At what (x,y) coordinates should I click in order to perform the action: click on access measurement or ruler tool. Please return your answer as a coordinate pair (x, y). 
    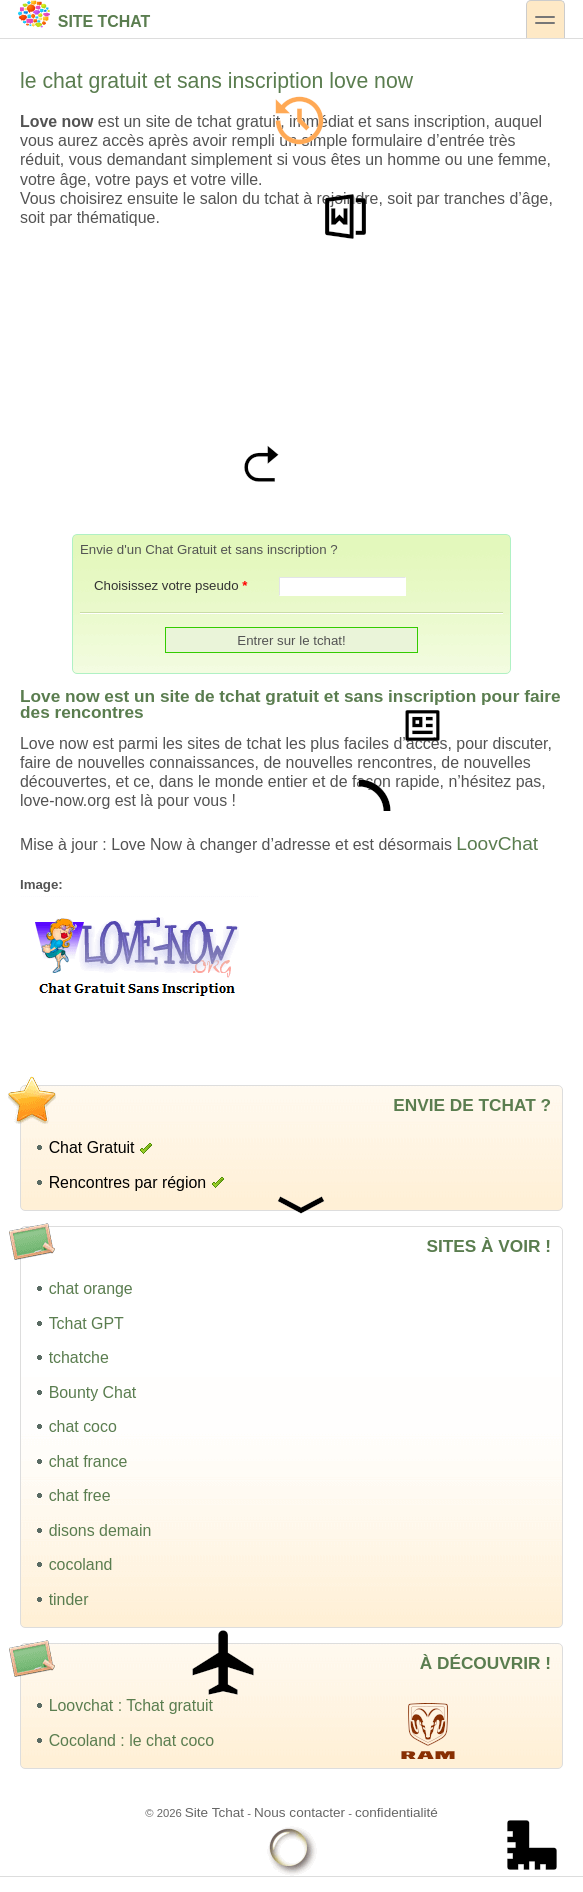
    Looking at the image, I should click on (532, 1845).